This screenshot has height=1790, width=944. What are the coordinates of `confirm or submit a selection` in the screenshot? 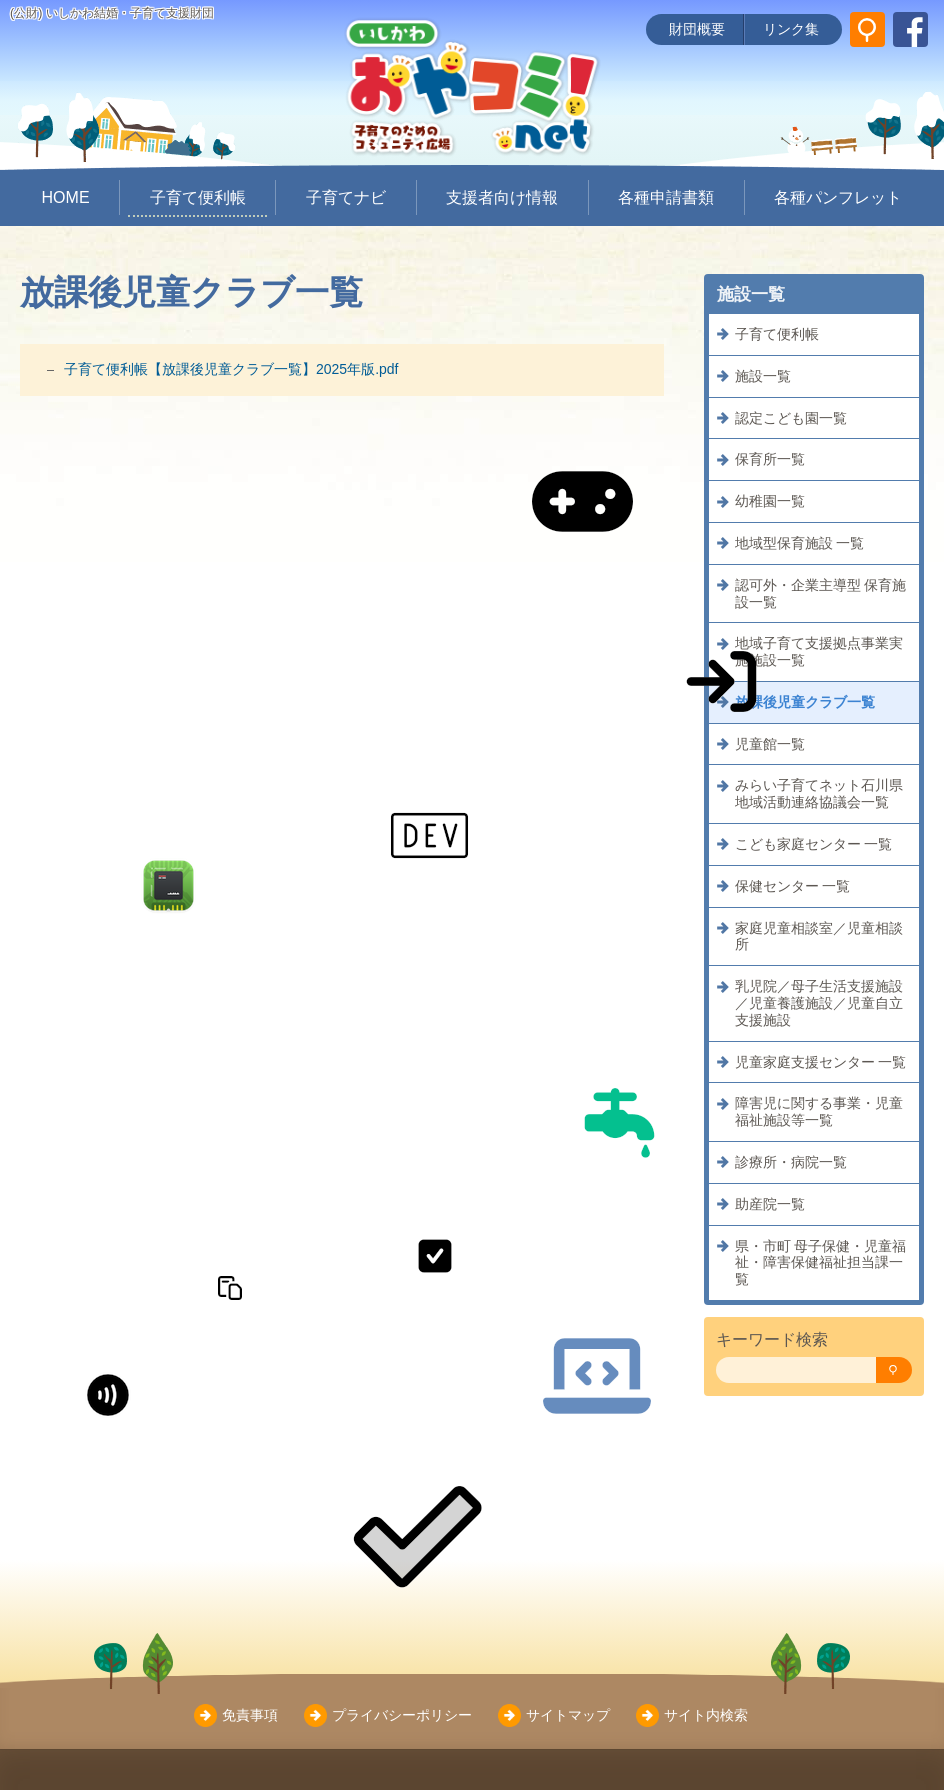 It's located at (435, 1256).